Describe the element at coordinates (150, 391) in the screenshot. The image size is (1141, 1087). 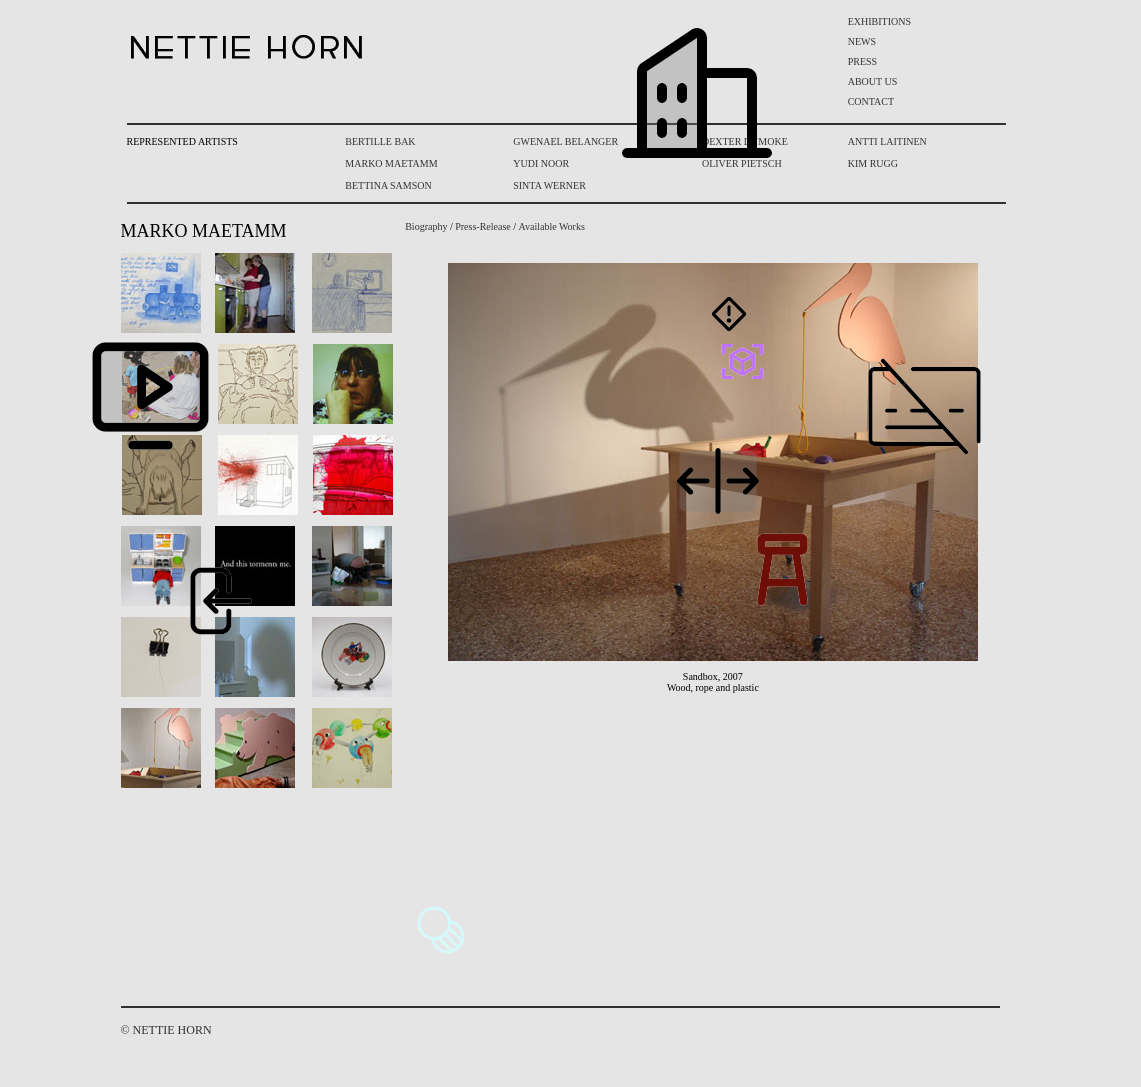
I see `play video on monitor or display` at that location.